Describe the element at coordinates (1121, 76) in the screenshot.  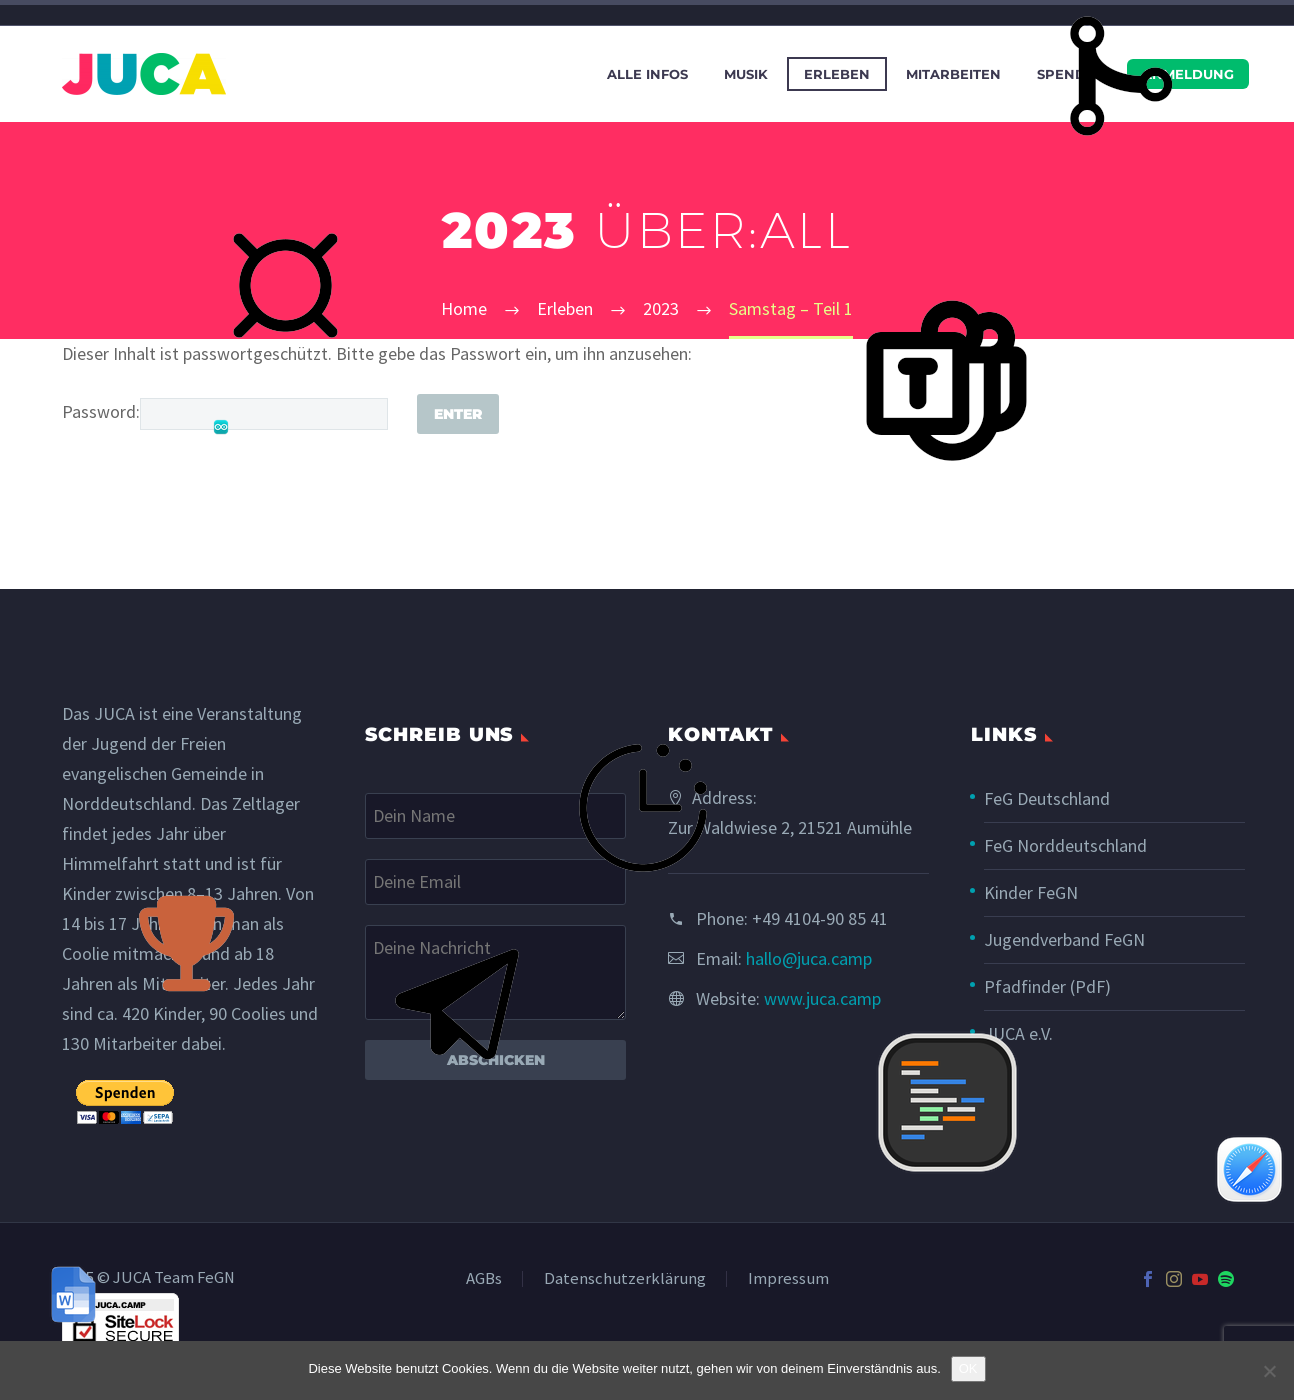
I see `merge branches in a git repository` at that location.